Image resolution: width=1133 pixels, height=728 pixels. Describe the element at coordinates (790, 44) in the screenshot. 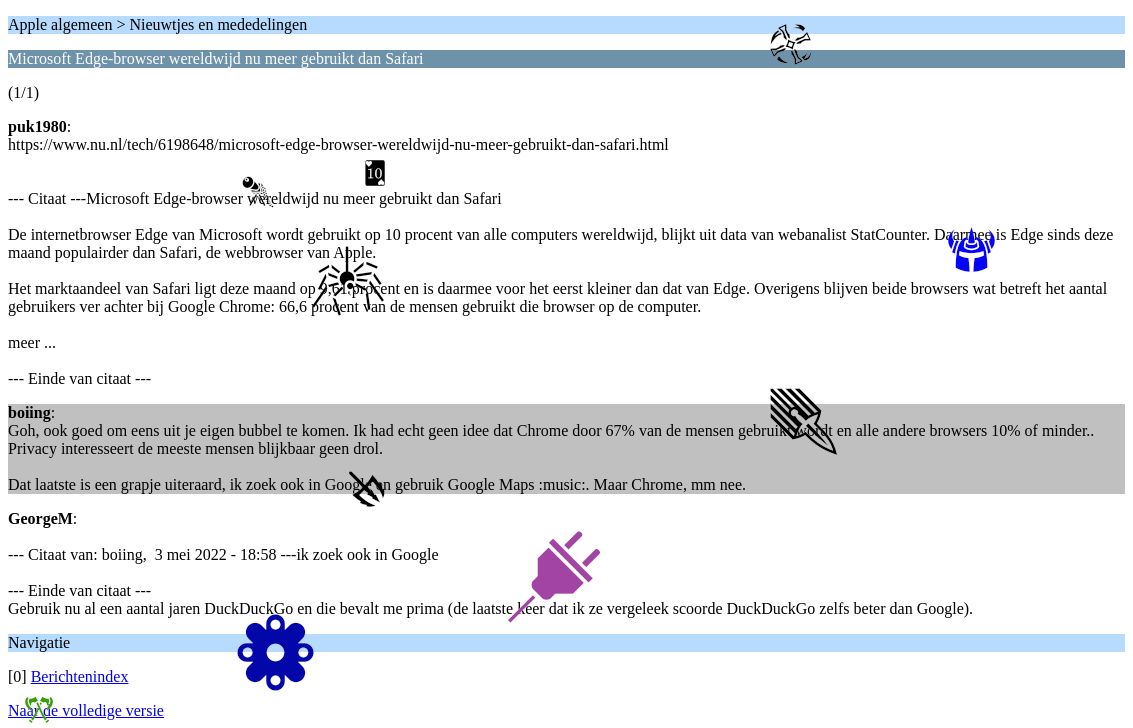

I see `indicates a returning or cyclical action` at that location.